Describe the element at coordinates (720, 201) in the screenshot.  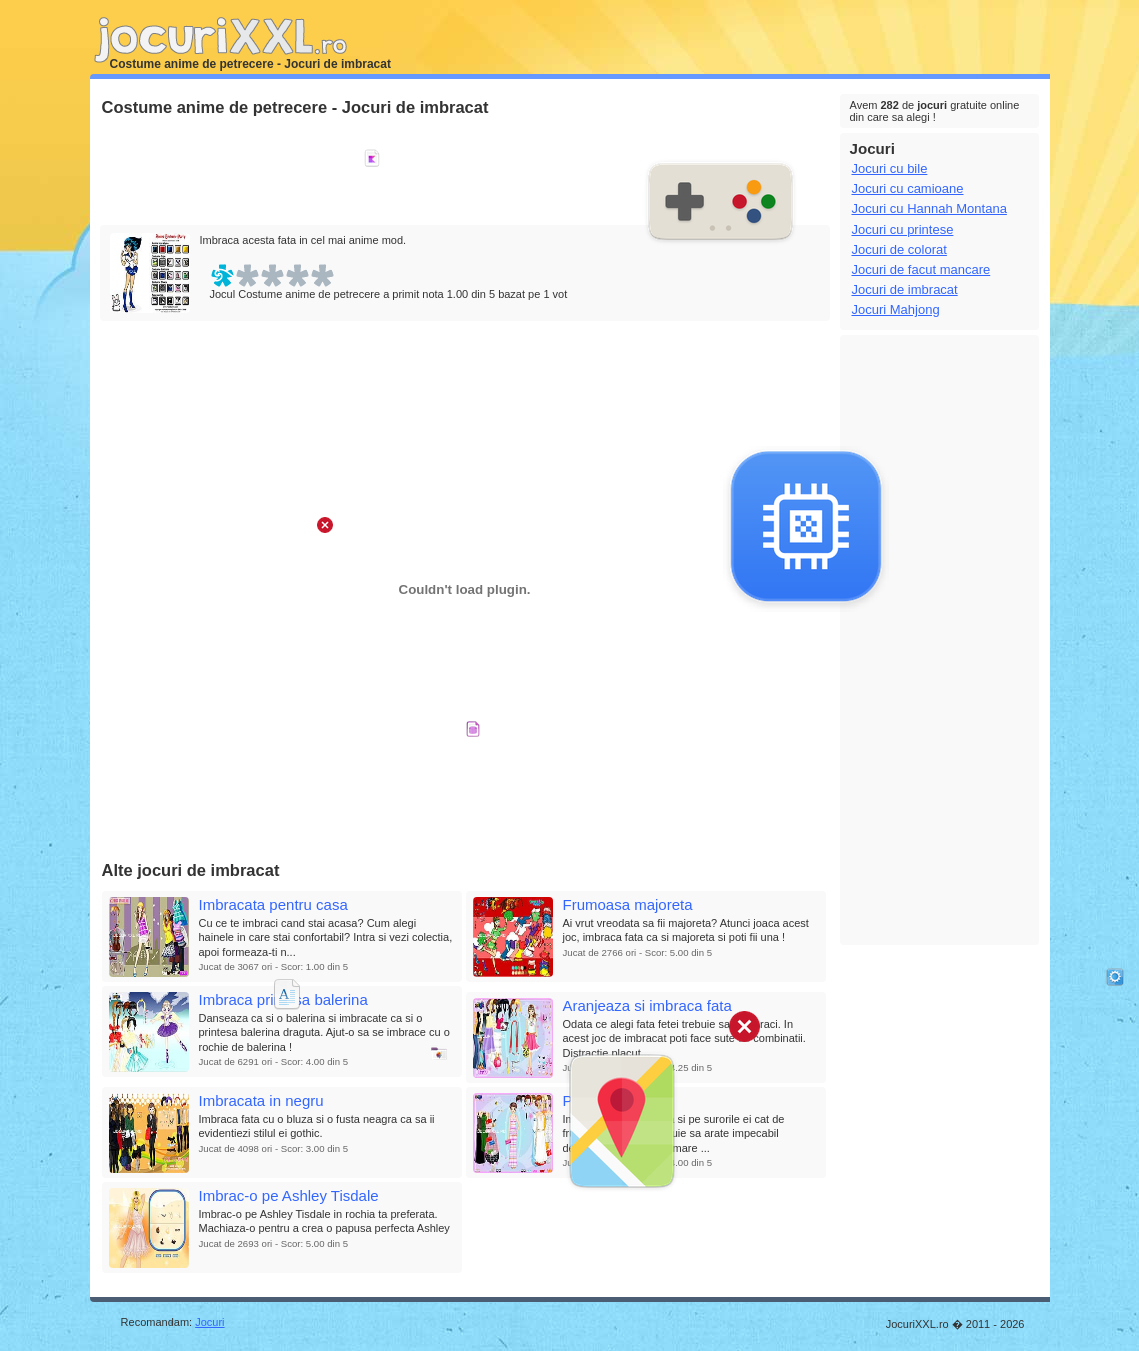
I see `open the games category or folder` at that location.